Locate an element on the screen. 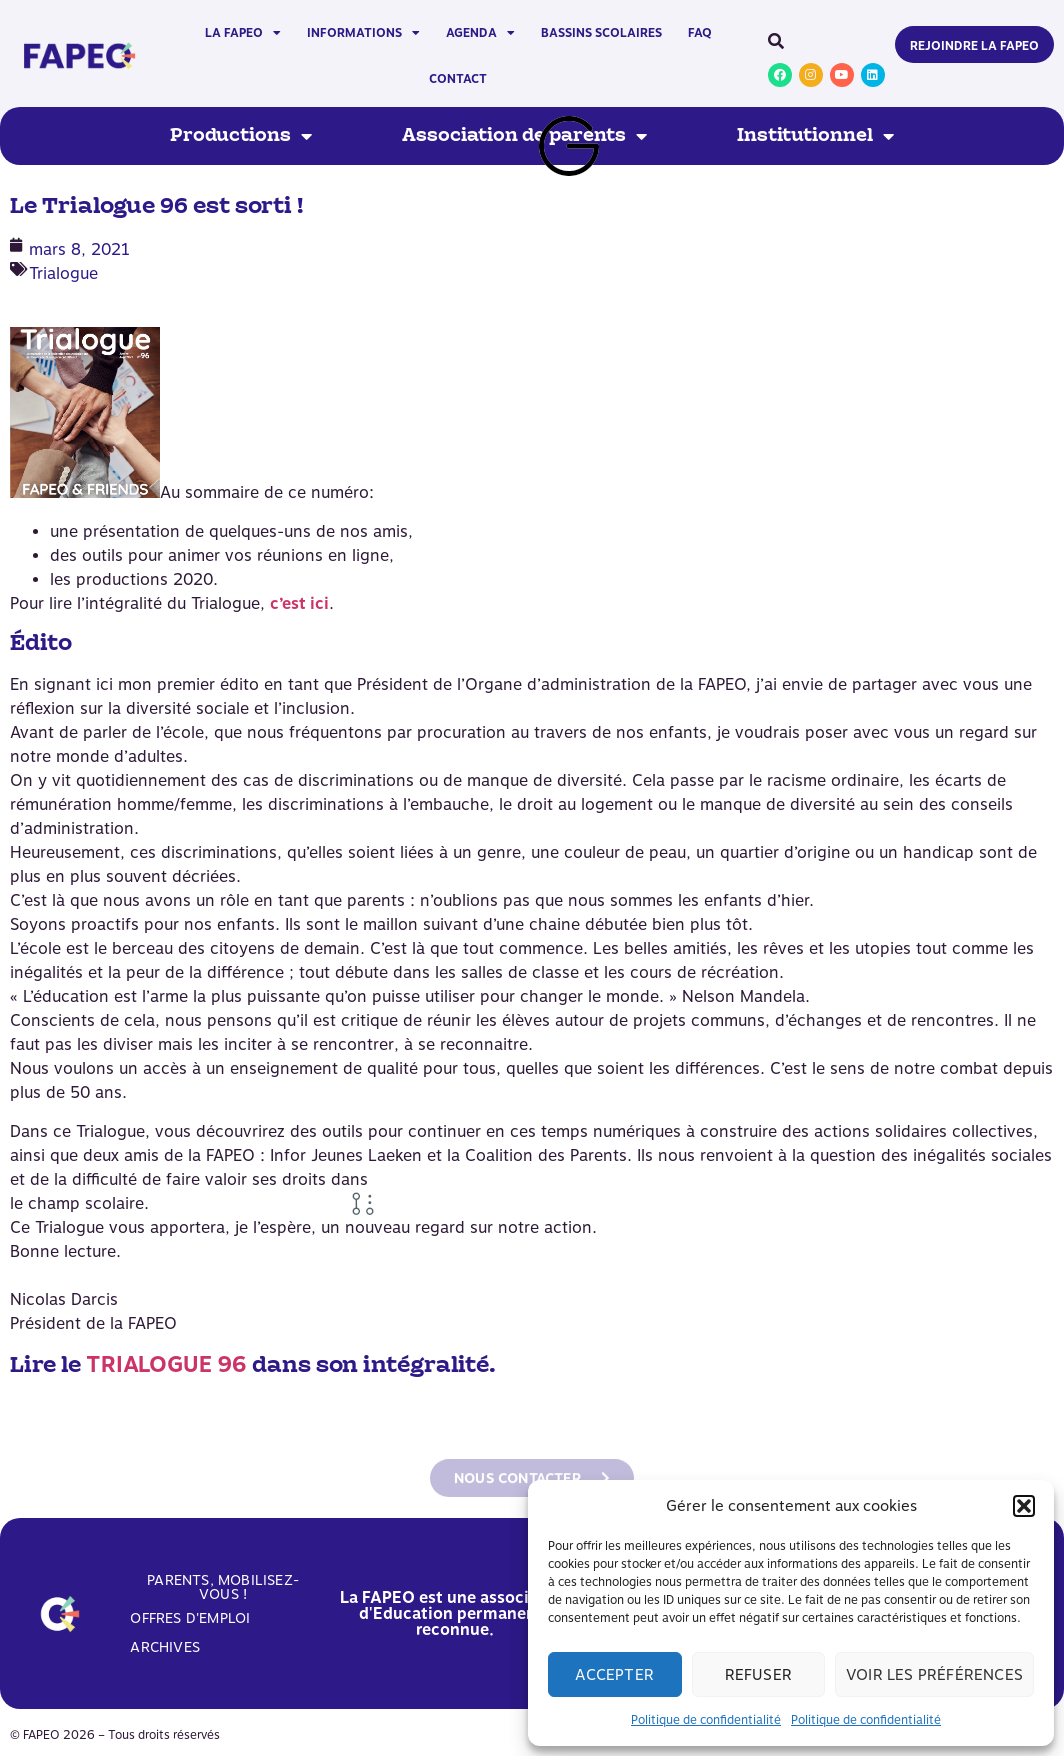 This screenshot has height=1756, width=1064. draft pull request awaiting review is located at coordinates (363, 1203).